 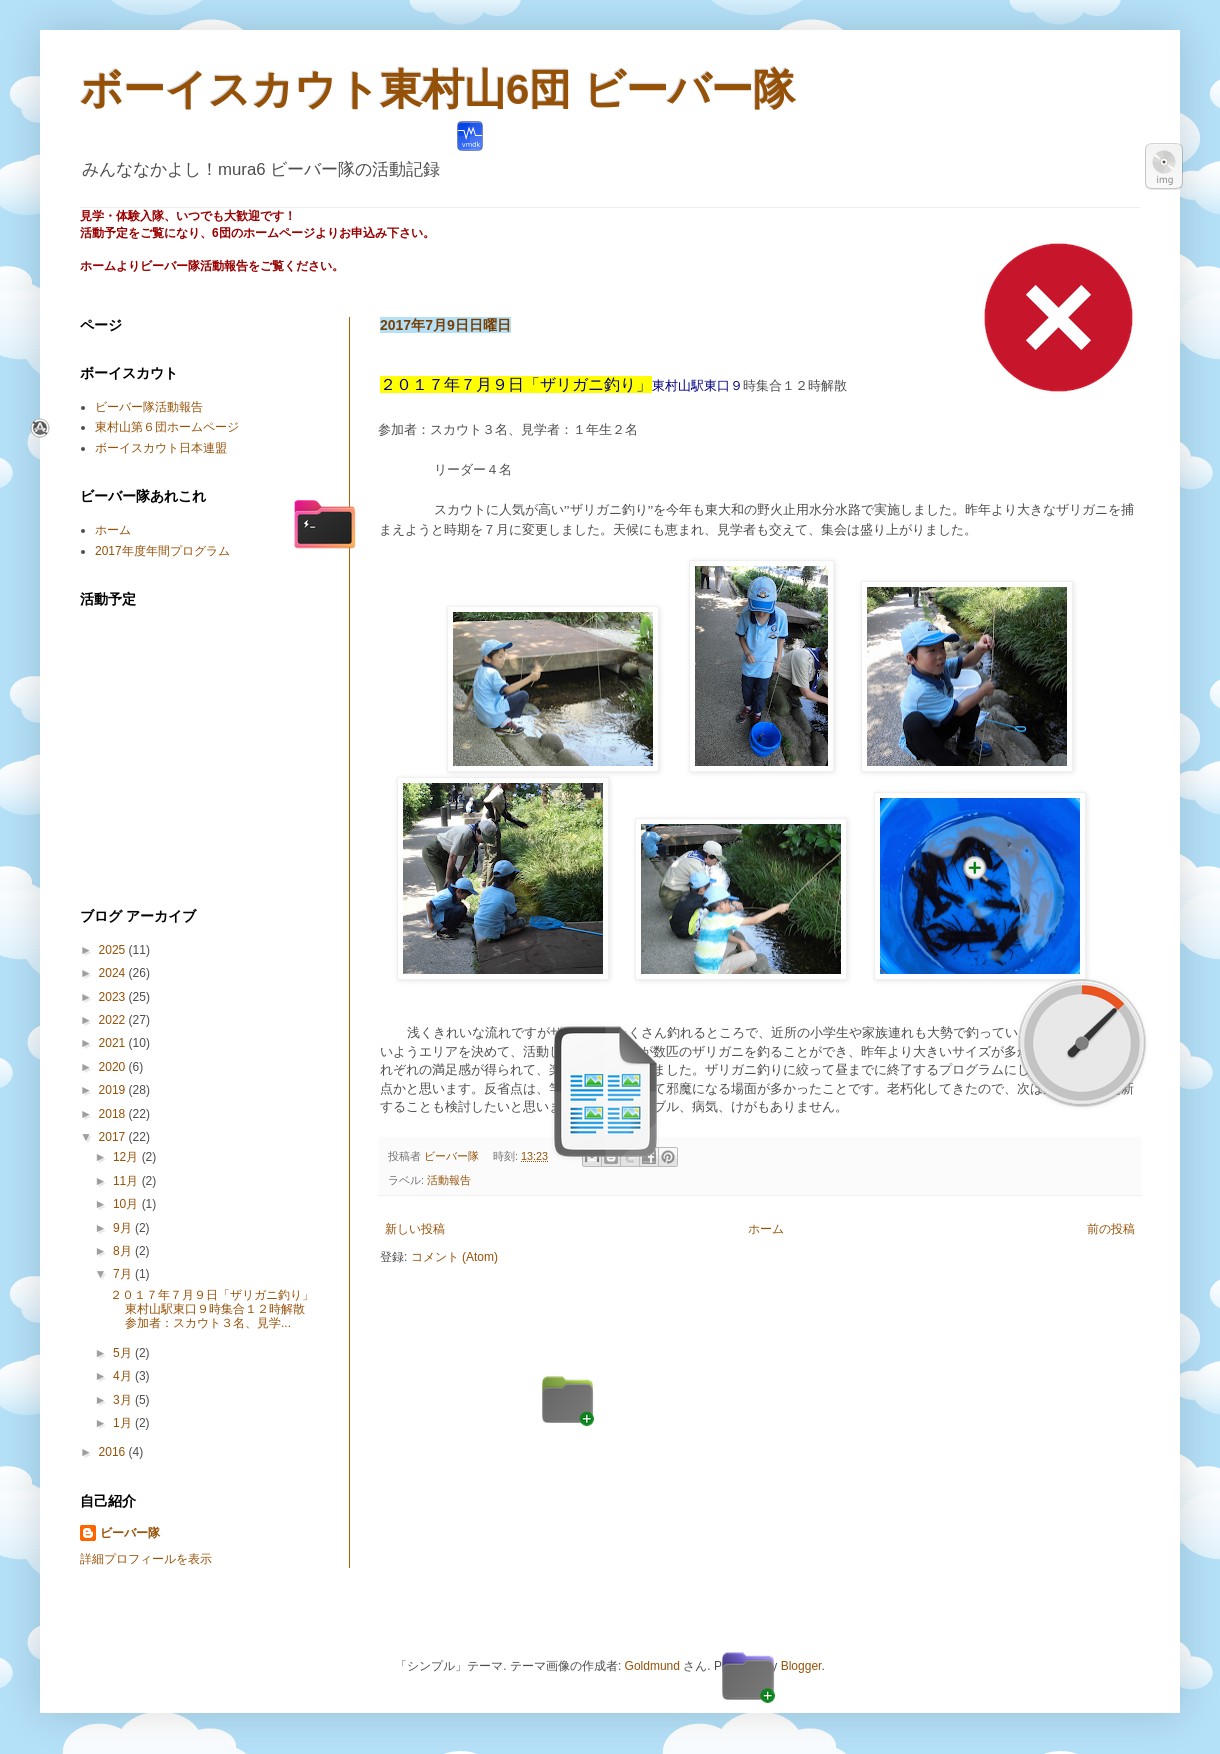 I want to click on open hyper terminal project folder, so click(x=324, y=525).